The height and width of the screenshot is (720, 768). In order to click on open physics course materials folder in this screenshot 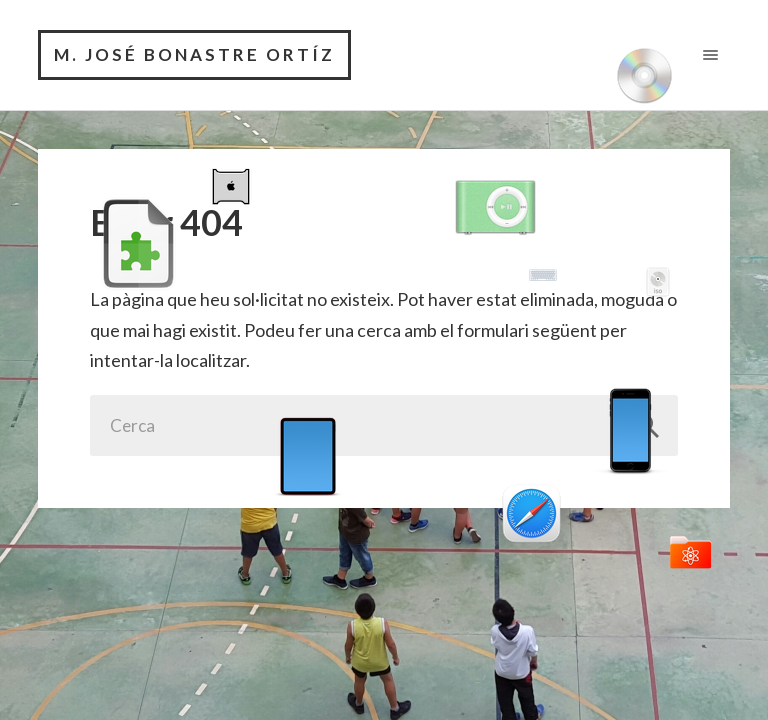, I will do `click(690, 553)`.